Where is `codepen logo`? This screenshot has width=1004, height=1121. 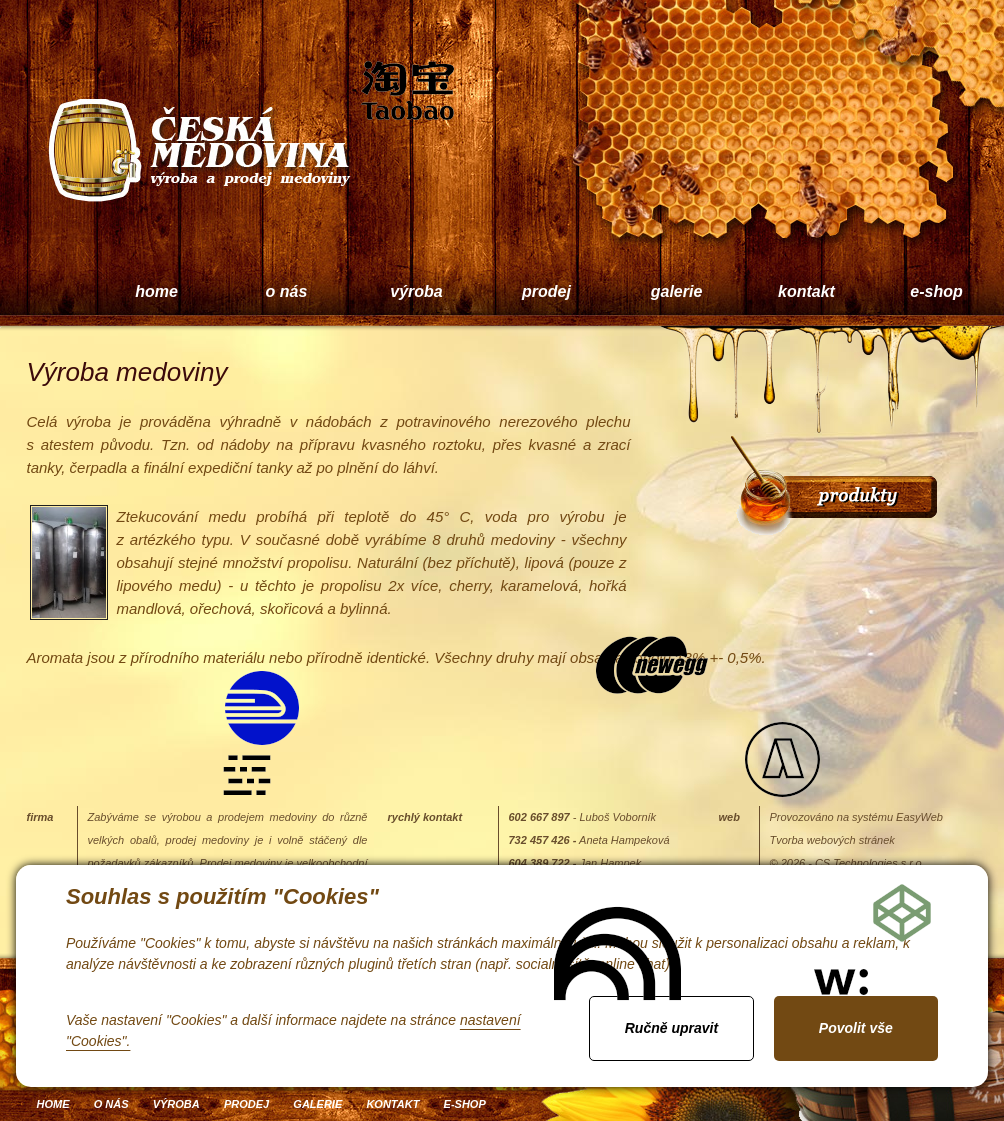
codepen logo is located at coordinates (902, 913).